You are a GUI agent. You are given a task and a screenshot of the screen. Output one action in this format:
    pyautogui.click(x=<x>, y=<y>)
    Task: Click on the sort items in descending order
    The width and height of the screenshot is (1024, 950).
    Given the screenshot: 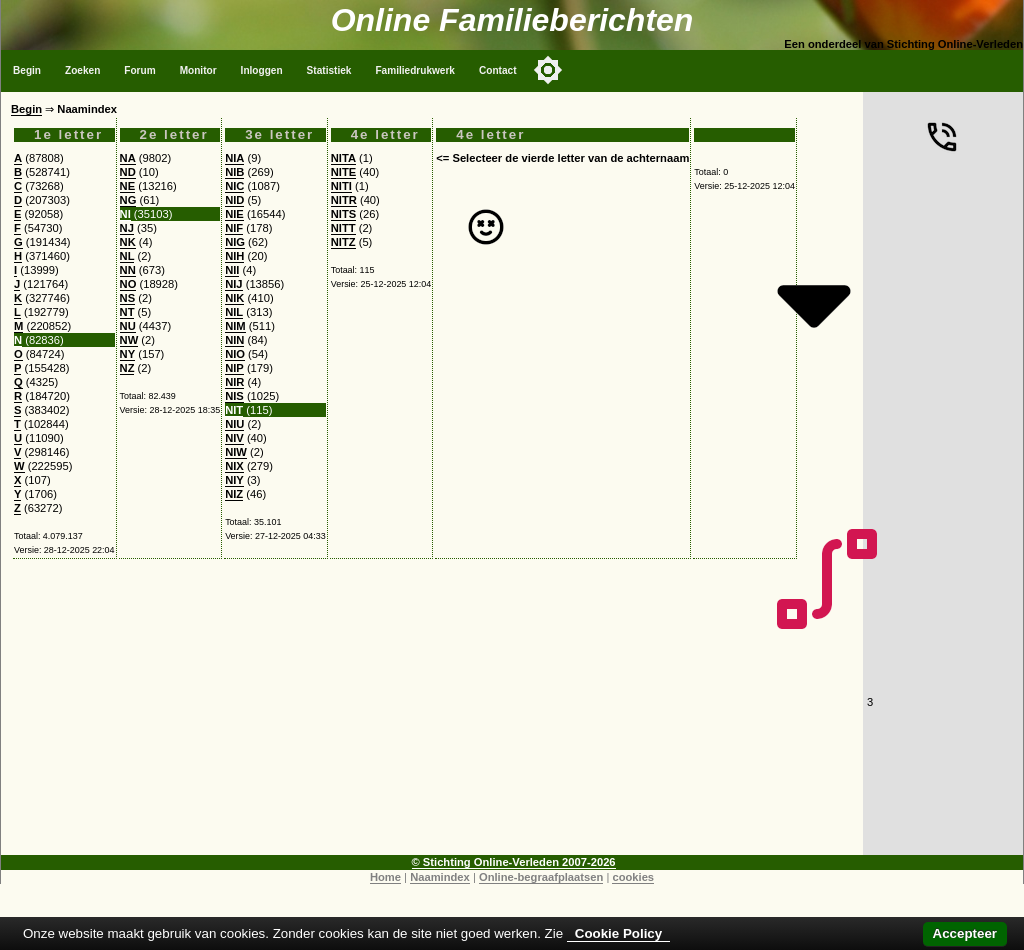 What is the action you would take?
    pyautogui.click(x=814, y=279)
    